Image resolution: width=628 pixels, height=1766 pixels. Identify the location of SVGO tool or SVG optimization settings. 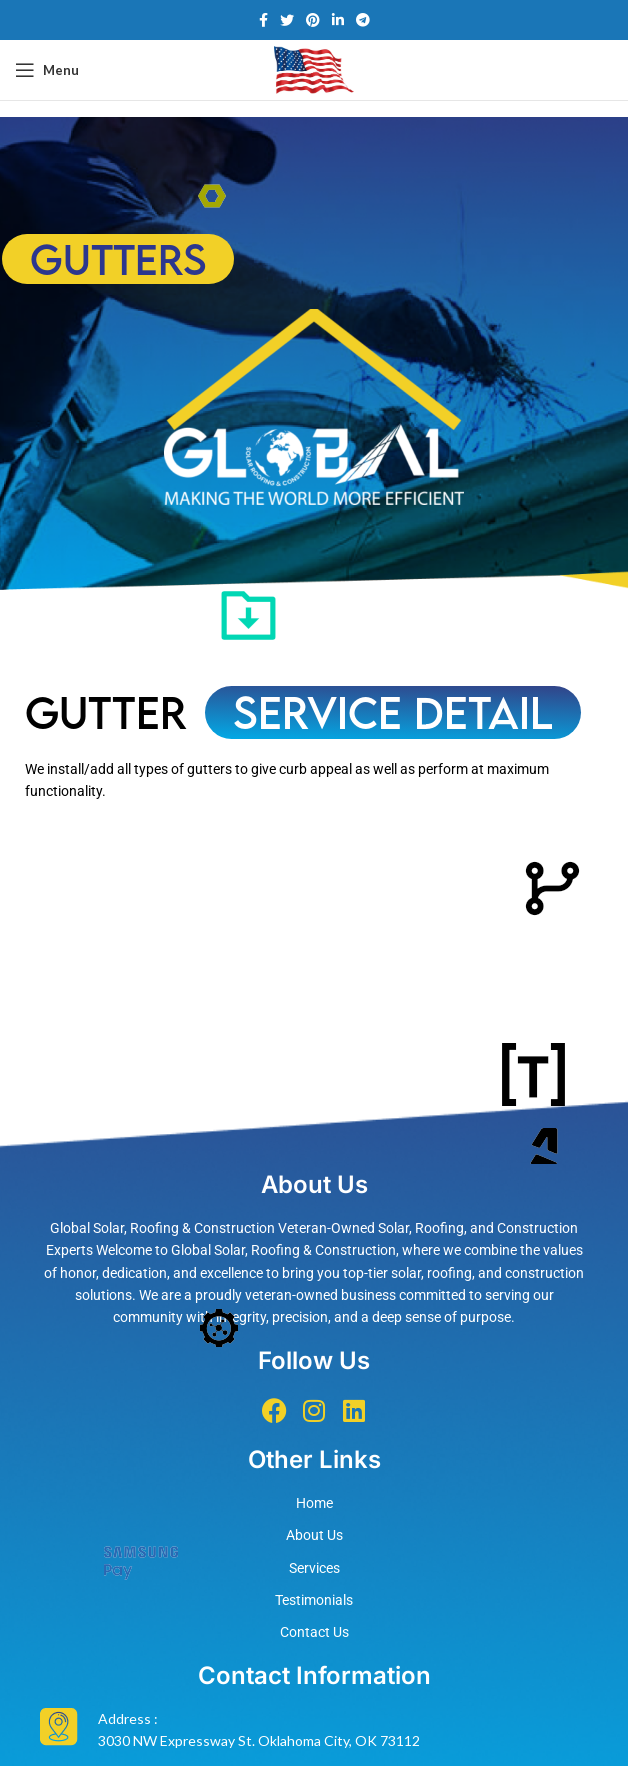
(219, 1328).